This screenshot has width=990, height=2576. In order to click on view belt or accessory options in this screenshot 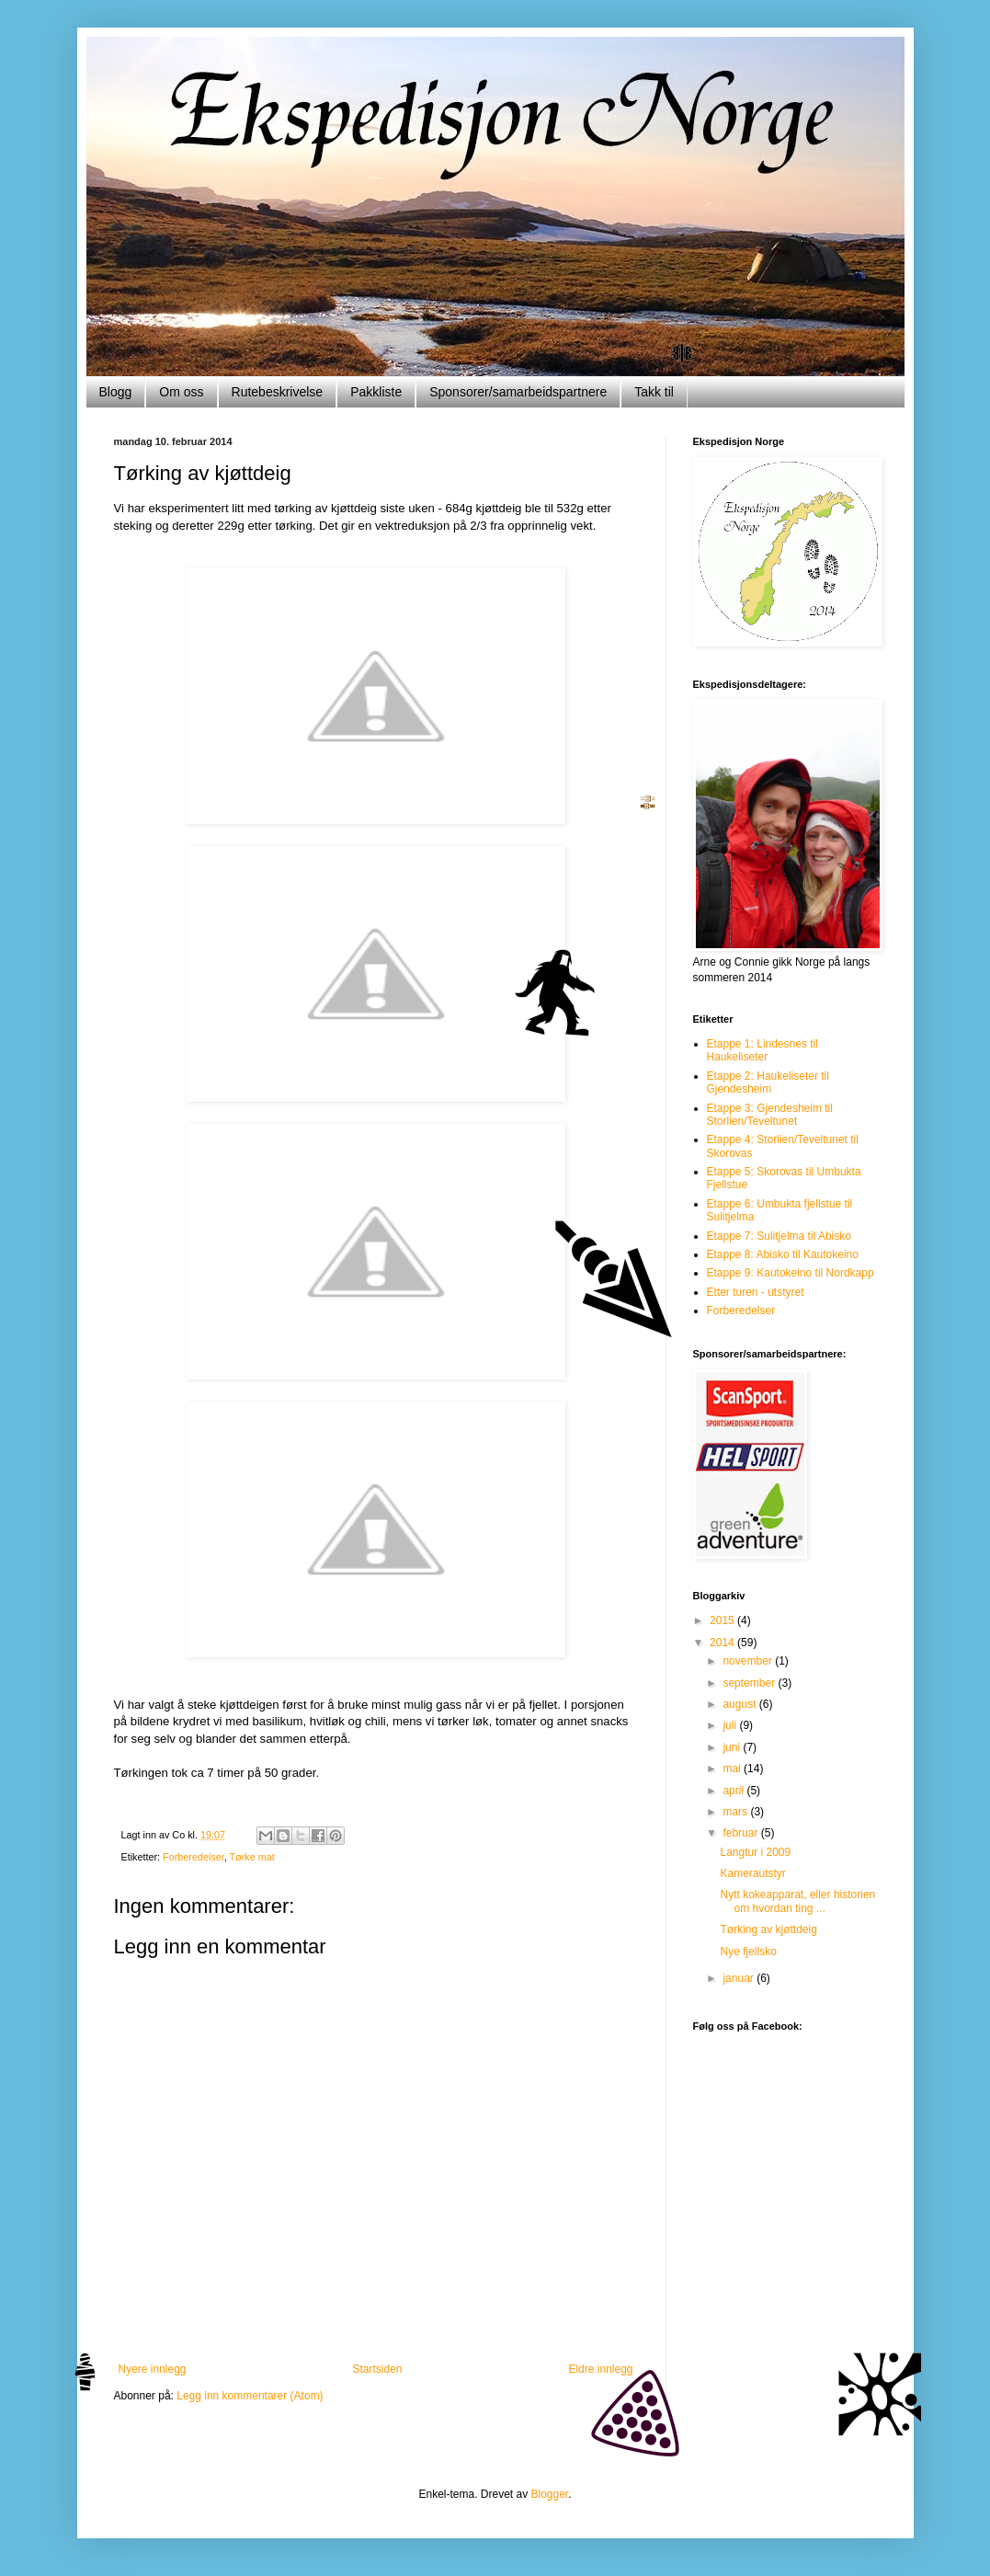, I will do `click(647, 802)`.